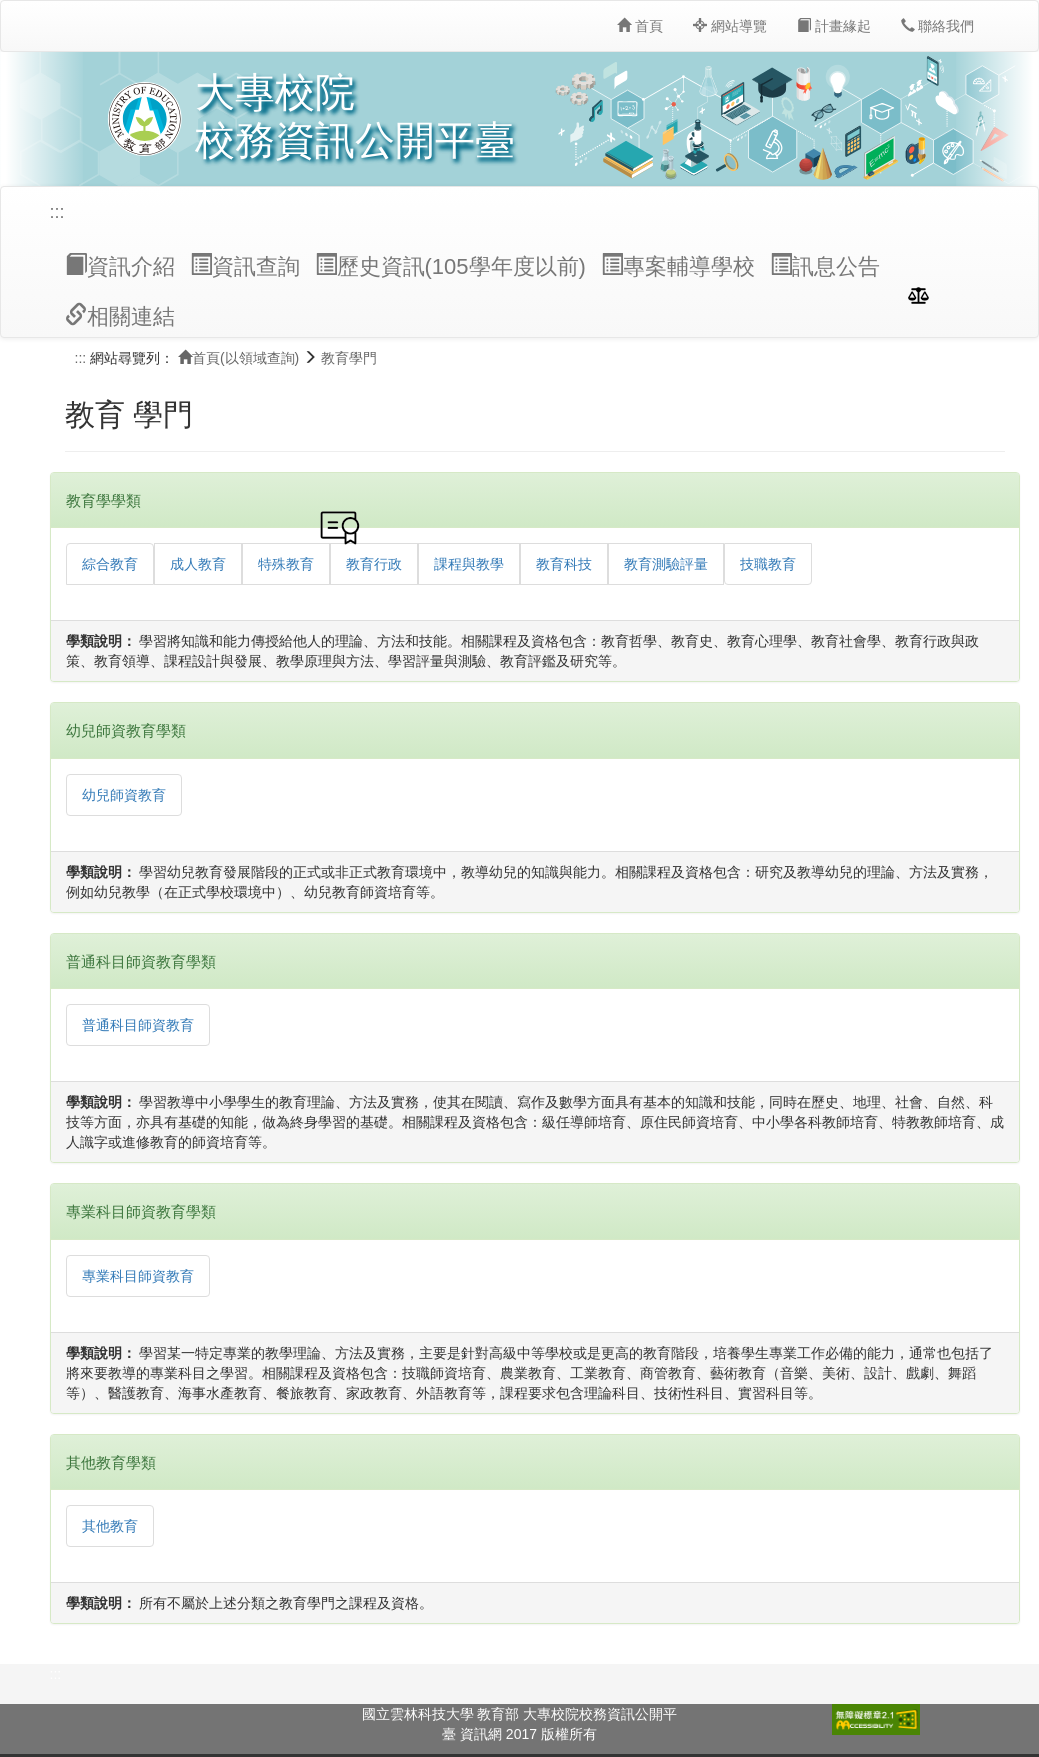  I want to click on view certificate or credential details, so click(338, 526).